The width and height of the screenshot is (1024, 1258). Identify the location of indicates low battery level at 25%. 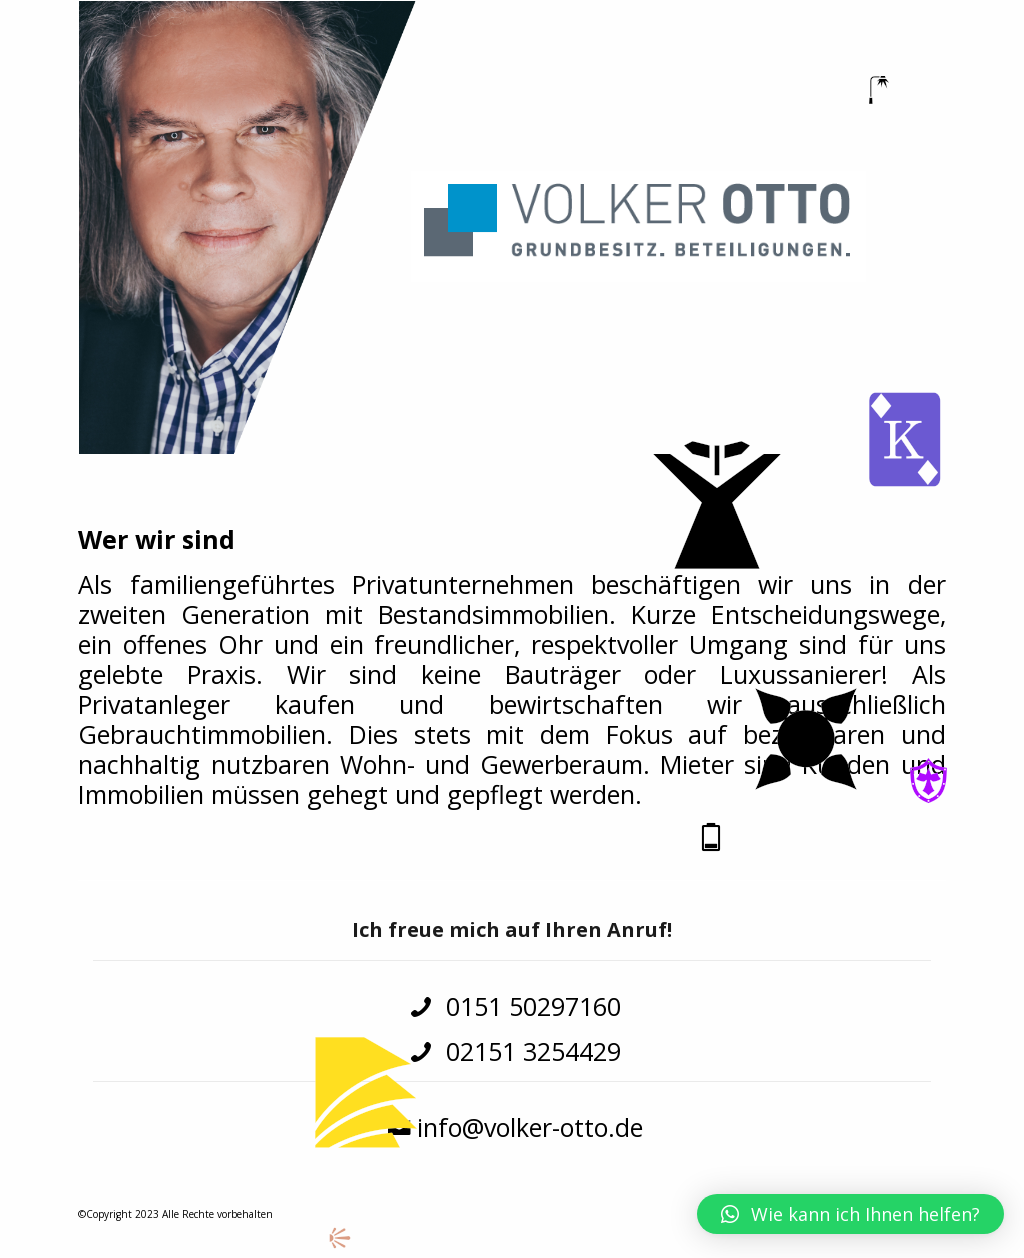
(711, 837).